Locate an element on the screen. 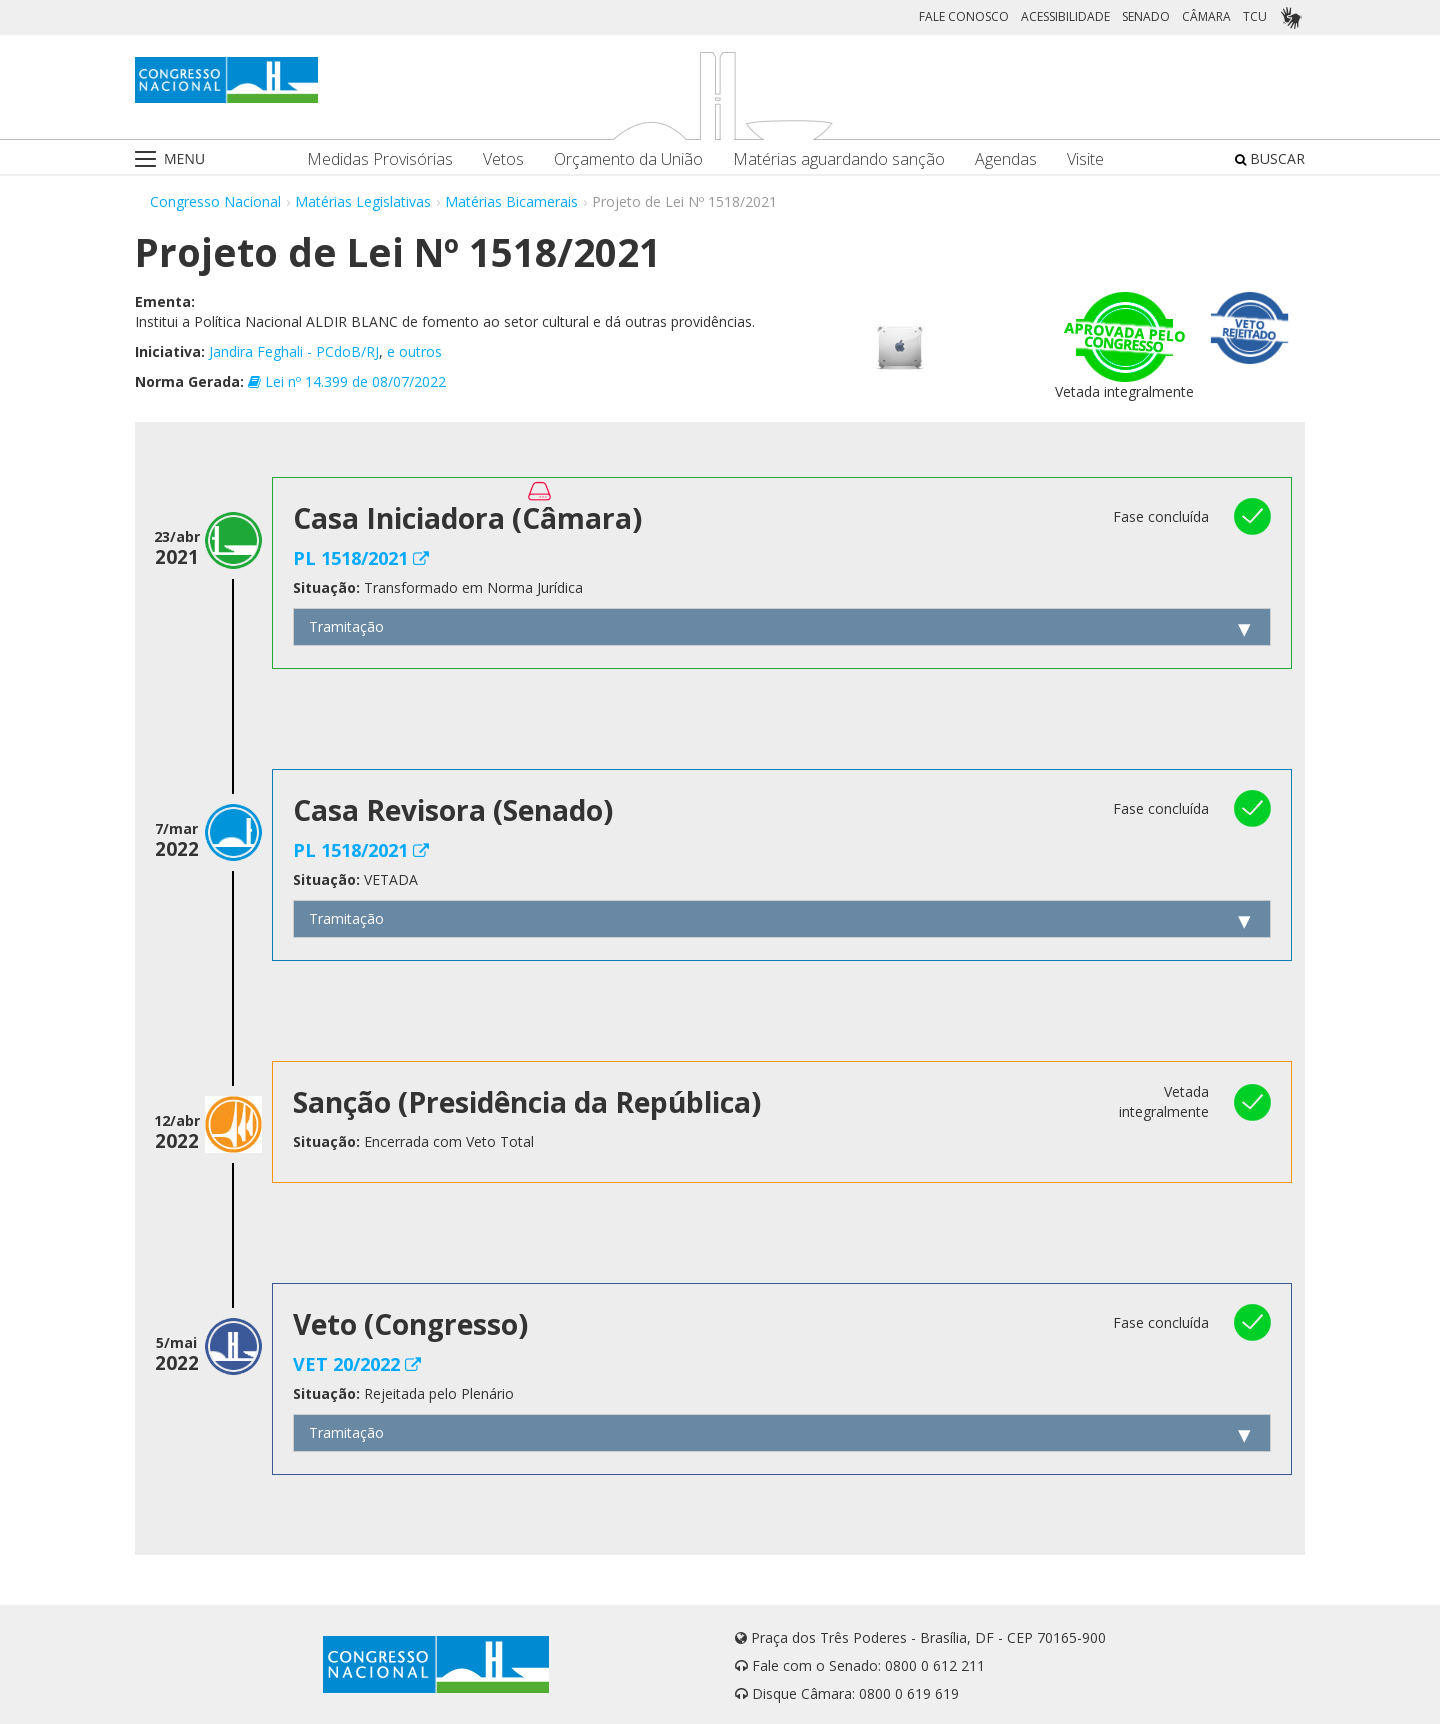  represents a connected power mac g4 computer on the network is located at coordinates (900, 346).